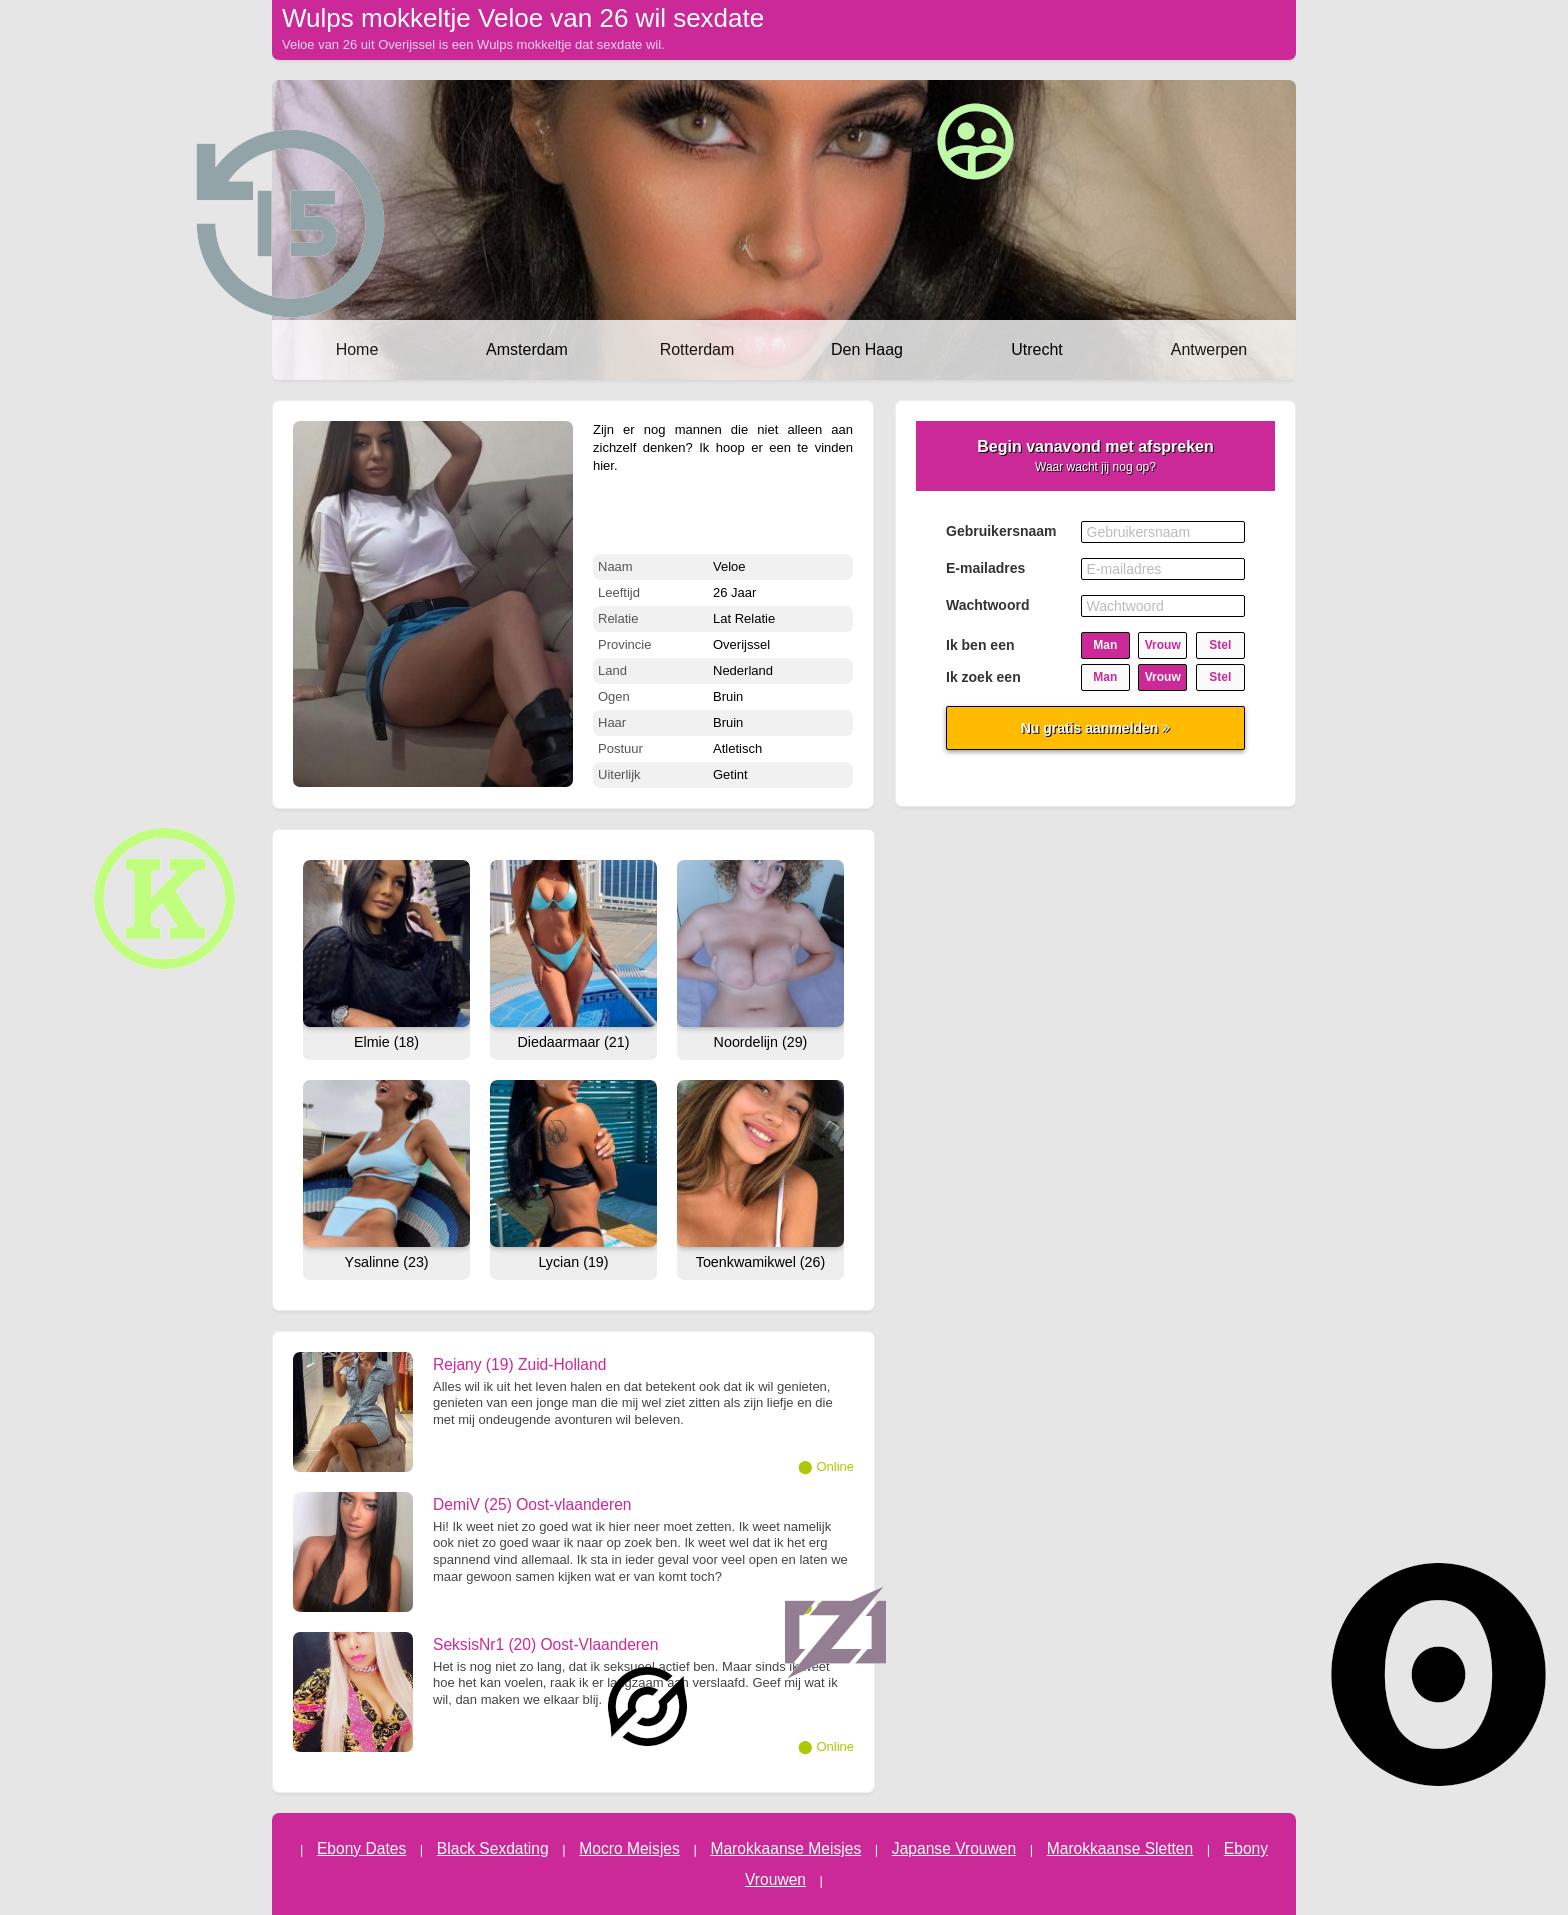 This screenshot has height=1915, width=1568. What do you see at coordinates (1438, 1674) in the screenshot?
I see `open Observable data visualization platform` at bounding box center [1438, 1674].